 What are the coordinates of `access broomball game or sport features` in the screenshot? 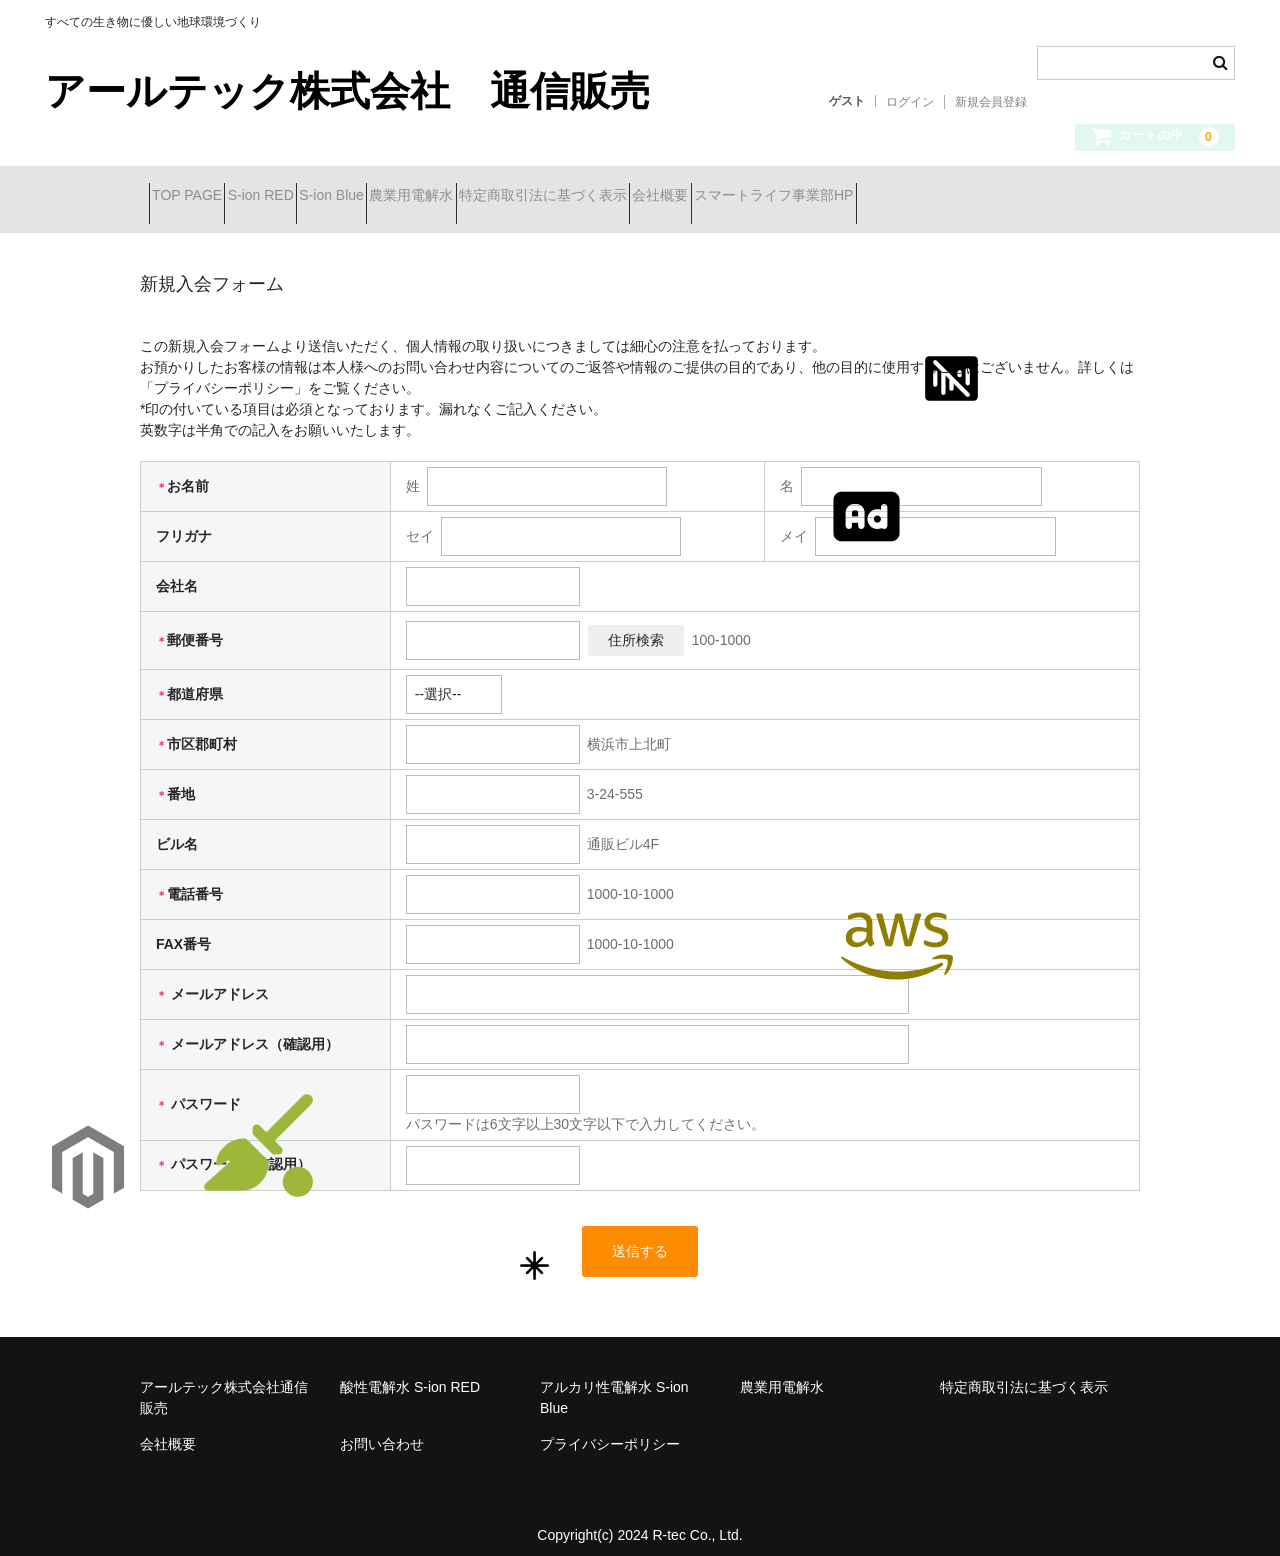 It's located at (258, 1142).